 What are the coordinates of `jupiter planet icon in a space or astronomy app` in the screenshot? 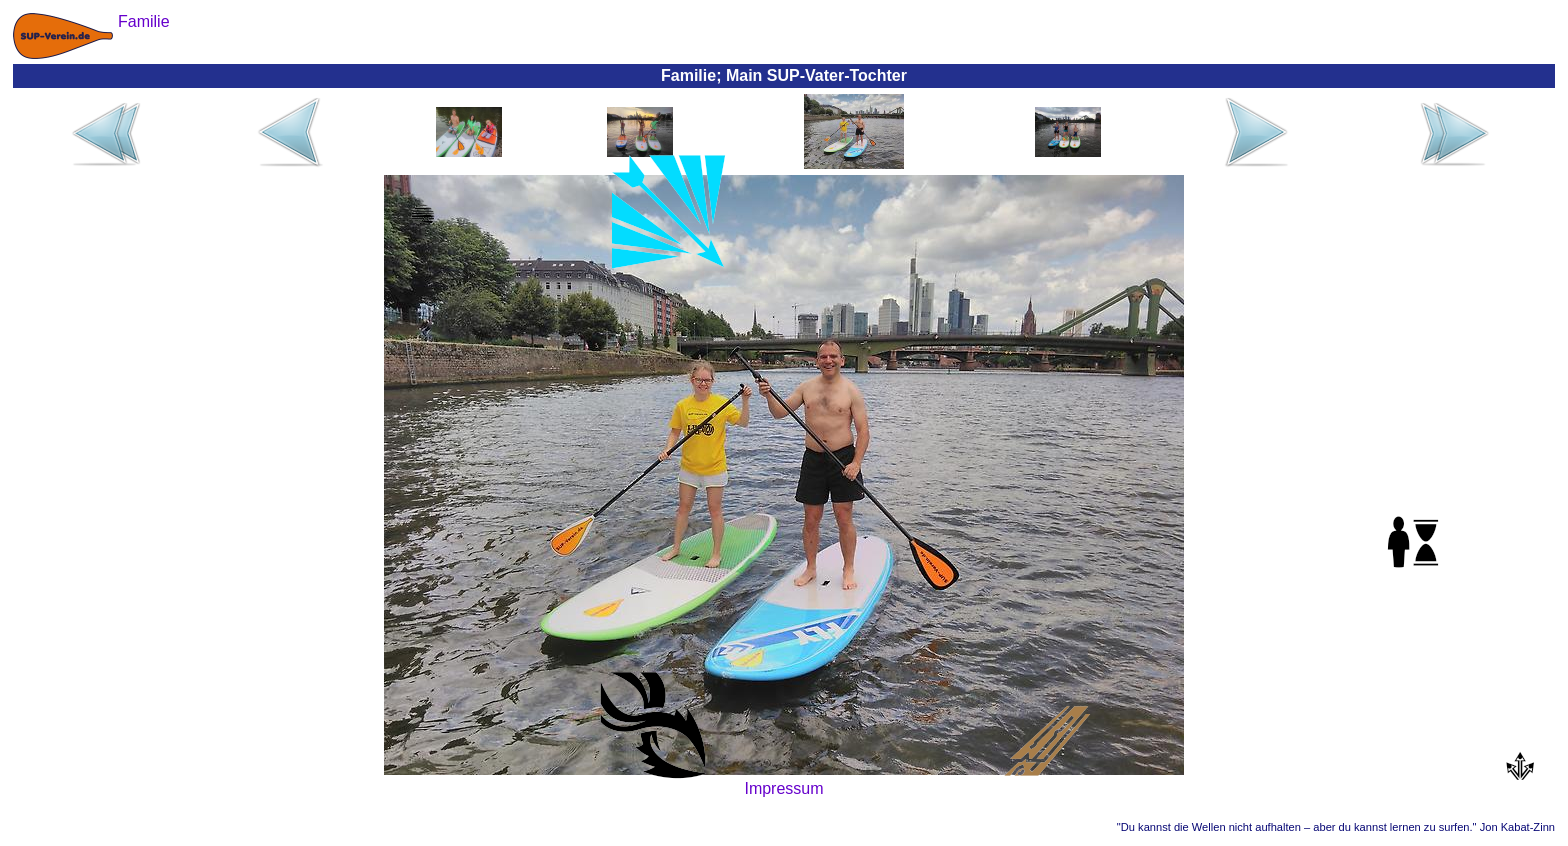 It's located at (423, 216).